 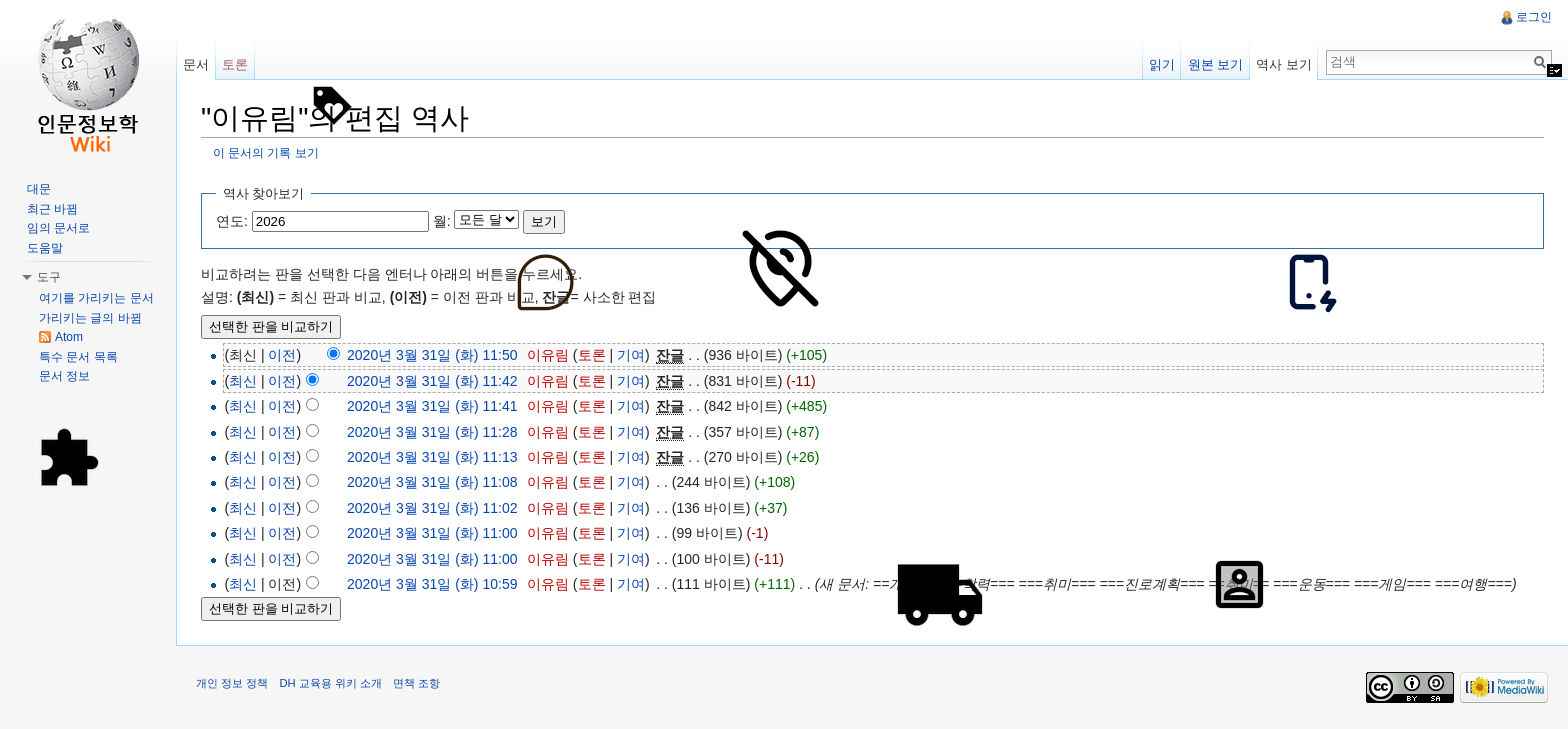 What do you see at coordinates (68, 458) in the screenshot?
I see `manage browser extensions` at bounding box center [68, 458].